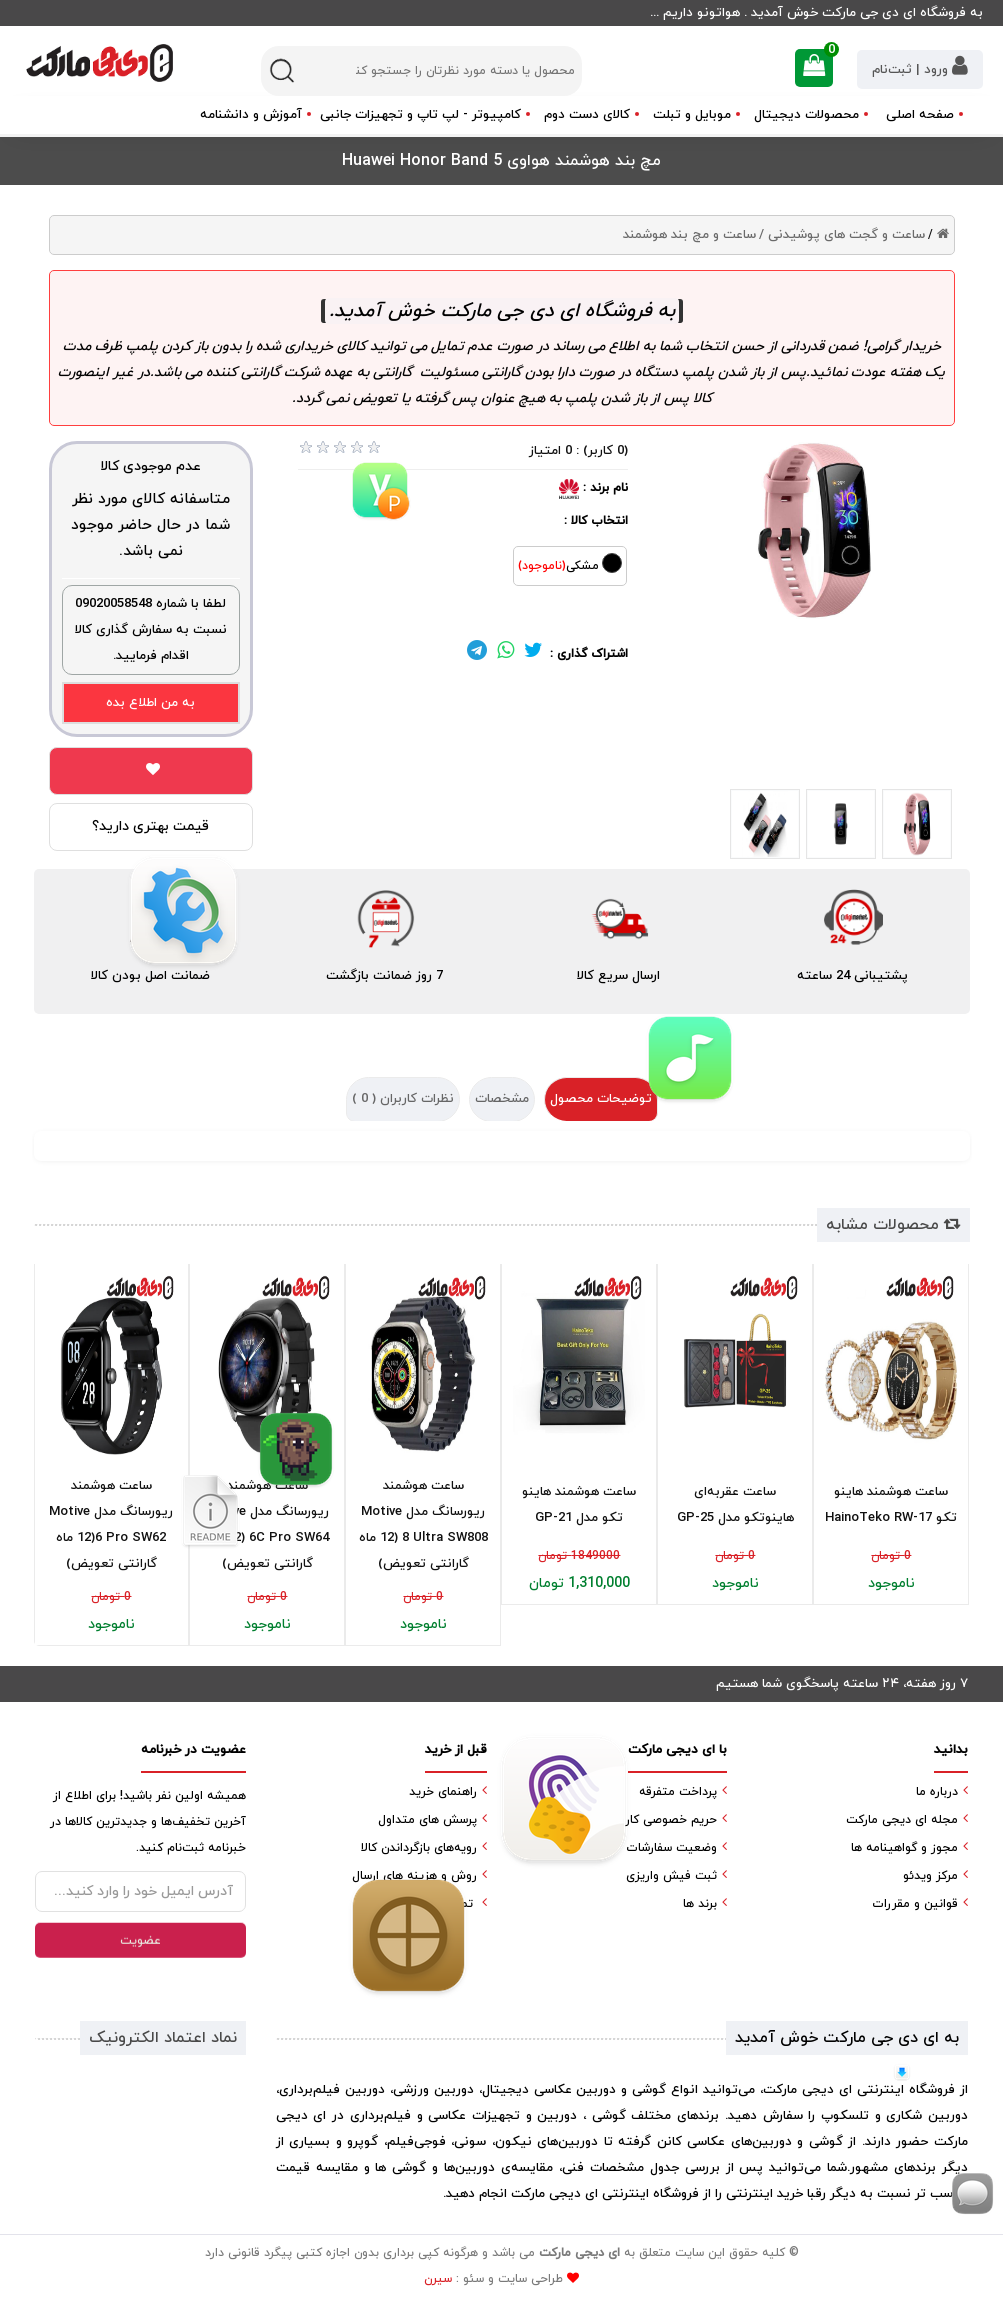  What do you see at coordinates (210, 1511) in the screenshot?
I see `open readme documentation file` at bounding box center [210, 1511].